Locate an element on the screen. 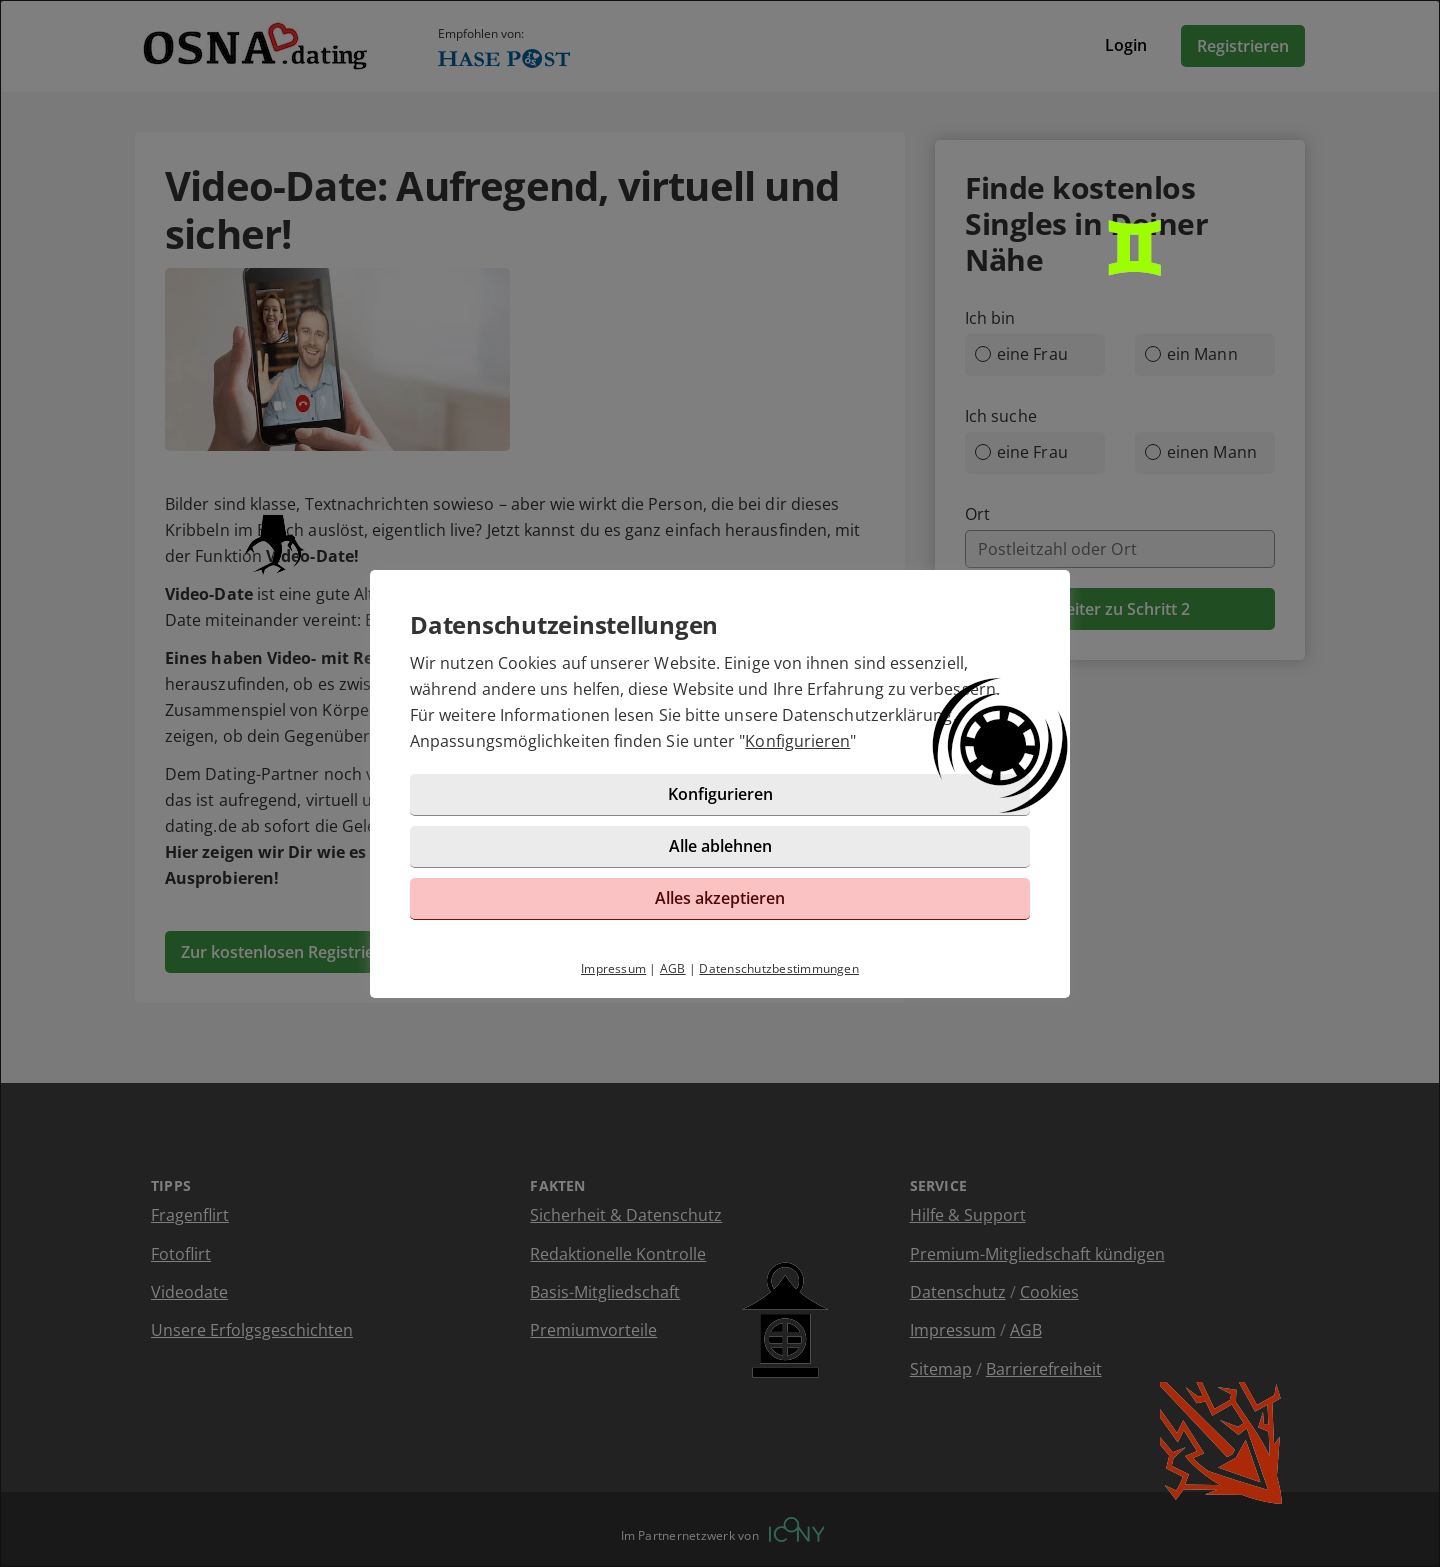 The image size is (1440, 1567). access lantern or lighting feature in game is located at coordinates (785, 1319).